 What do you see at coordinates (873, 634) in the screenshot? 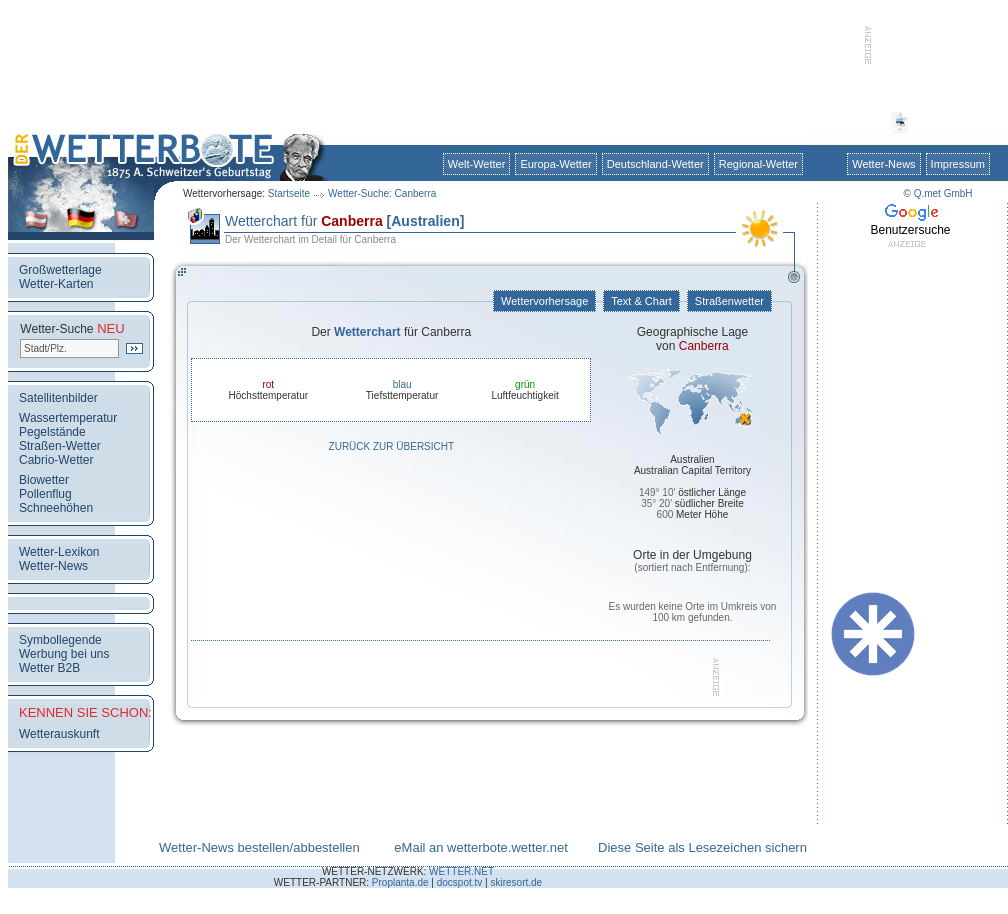
I see `generic badge or emblem indicator` at bounding box center [873, 634].